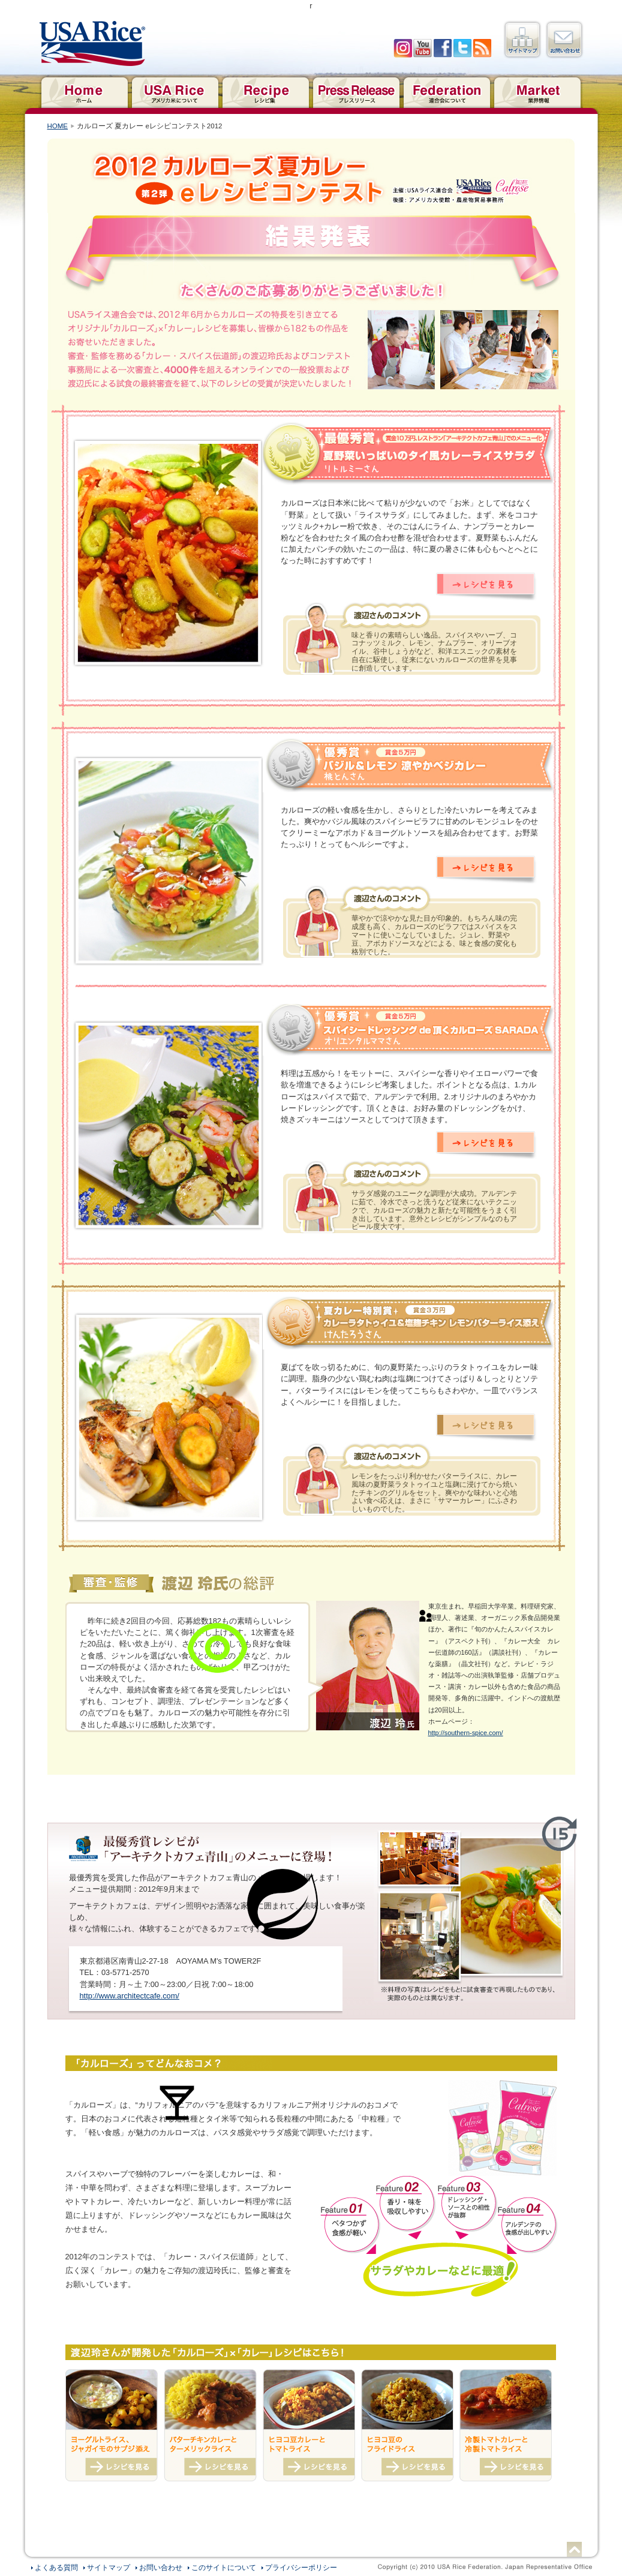  Describe the element at coordinates (559, 1833) in the screenshot. I see `skip forward 15 seconds` at that location.